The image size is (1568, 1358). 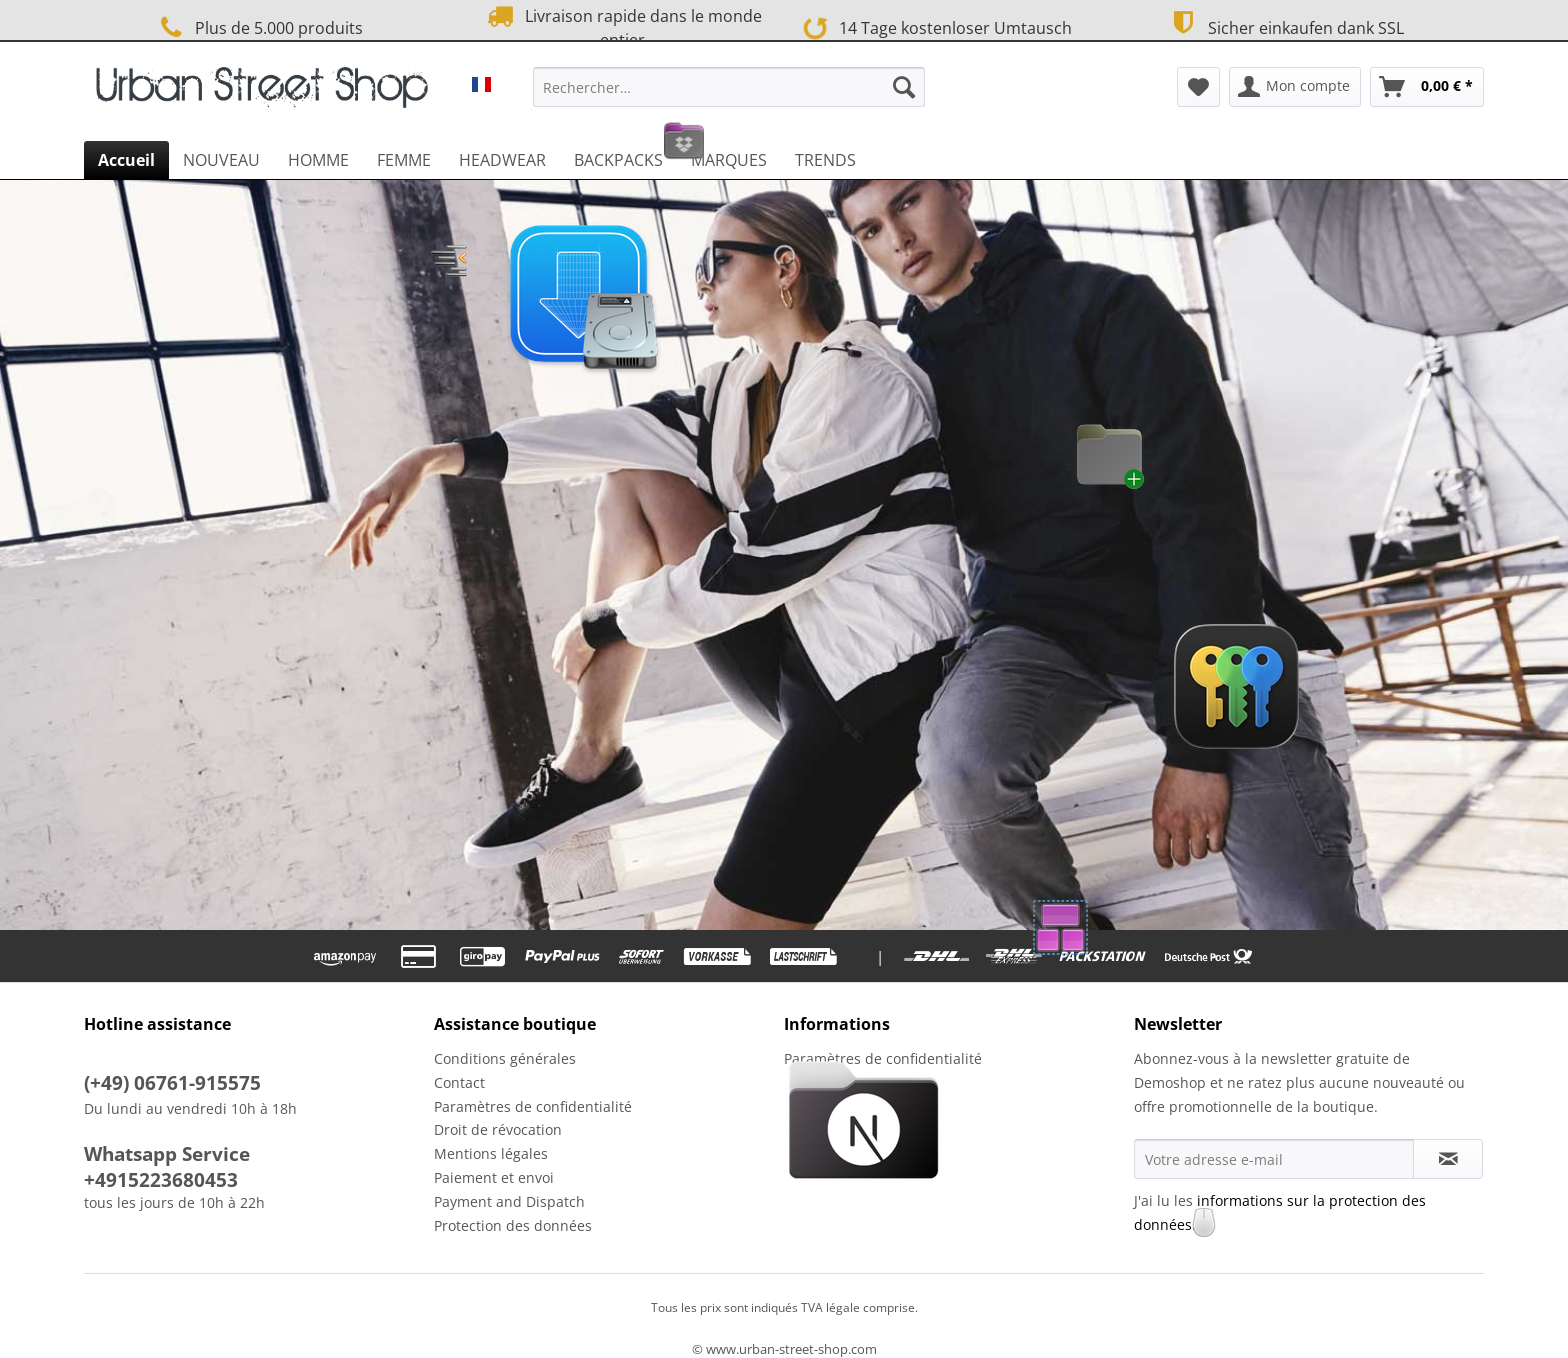 What do you see at coordinates (863, 1124) in the screenshot?
I see `open next.js project folder` at bounding box center [863, 1124].